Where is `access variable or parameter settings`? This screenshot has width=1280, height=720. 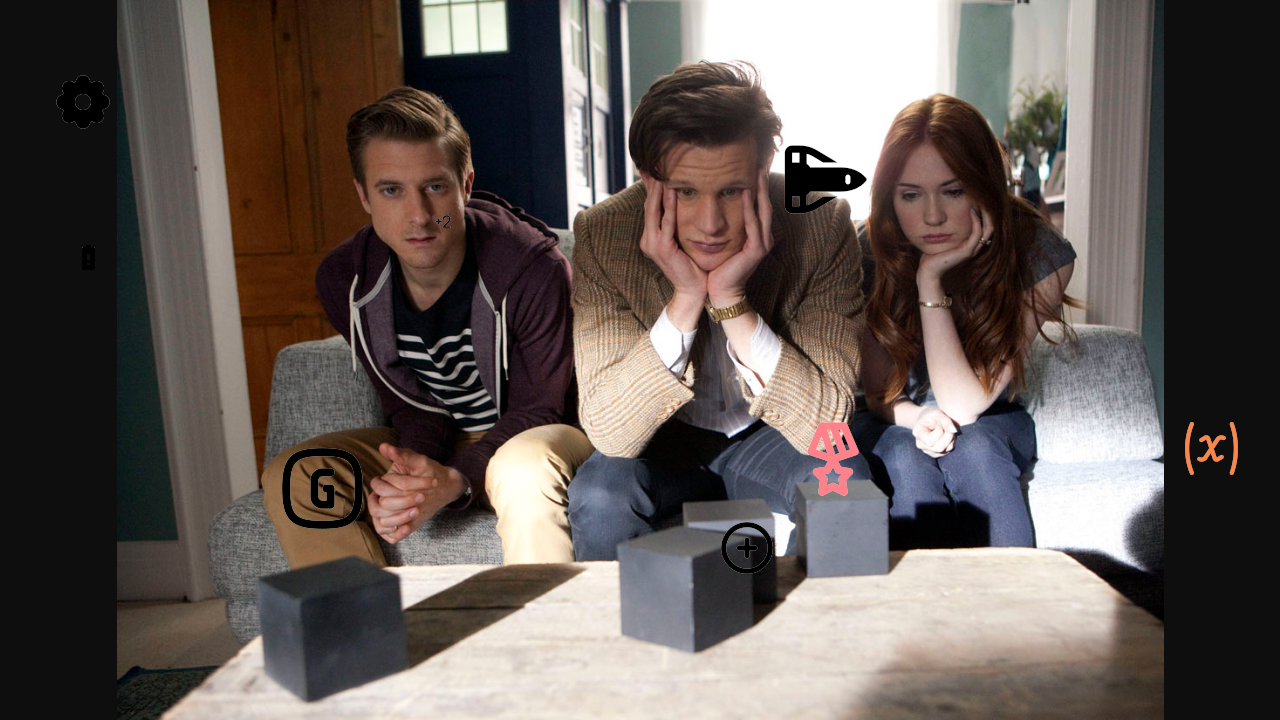 access variable or parameter settings is located at coordinates (1211, 448).